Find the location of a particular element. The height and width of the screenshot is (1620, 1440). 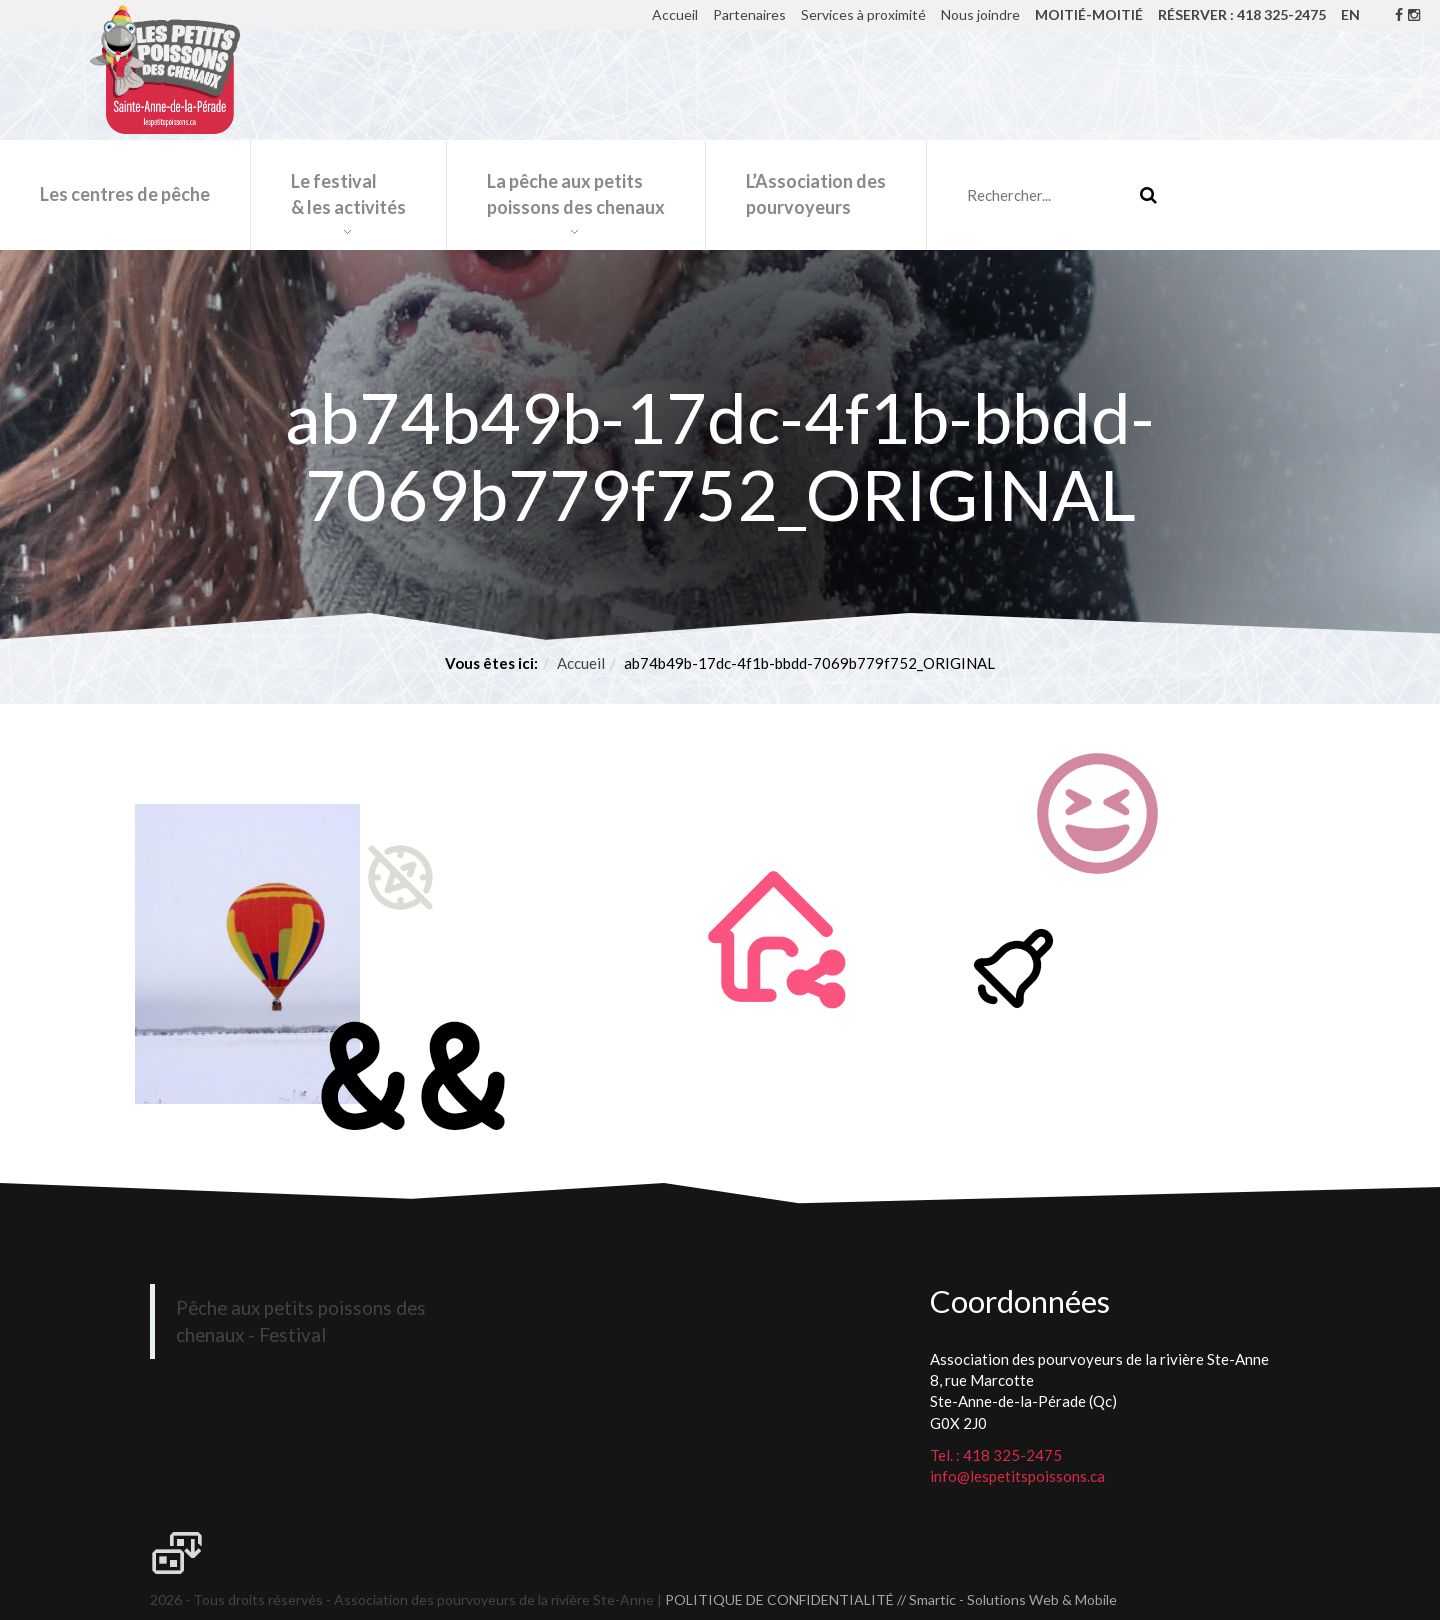

sort items by precedence or priority order is located at coordinates (177, 1553).